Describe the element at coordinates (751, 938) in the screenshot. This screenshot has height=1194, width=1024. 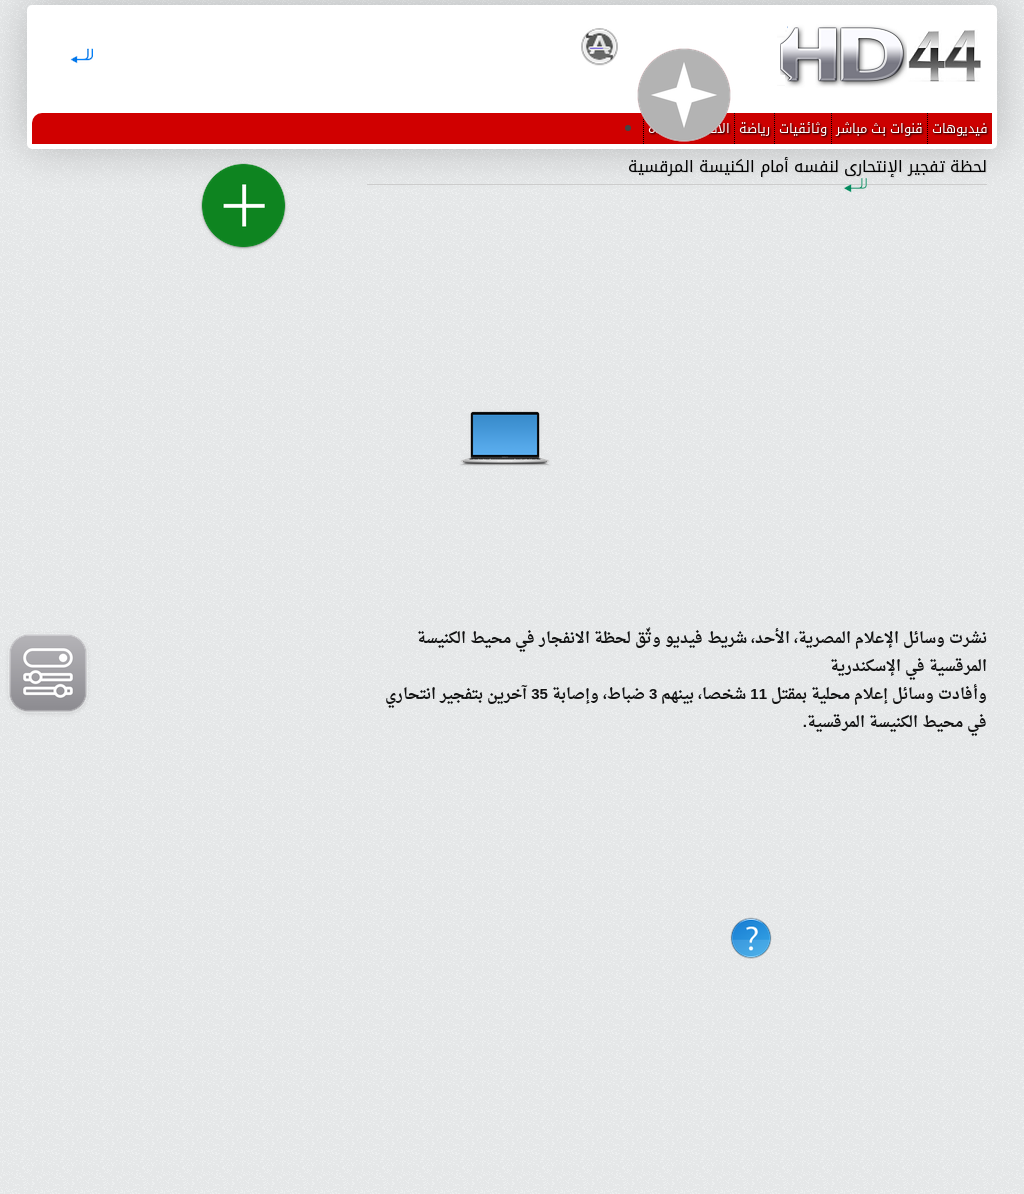
I see `access help documentation or support` at that location.